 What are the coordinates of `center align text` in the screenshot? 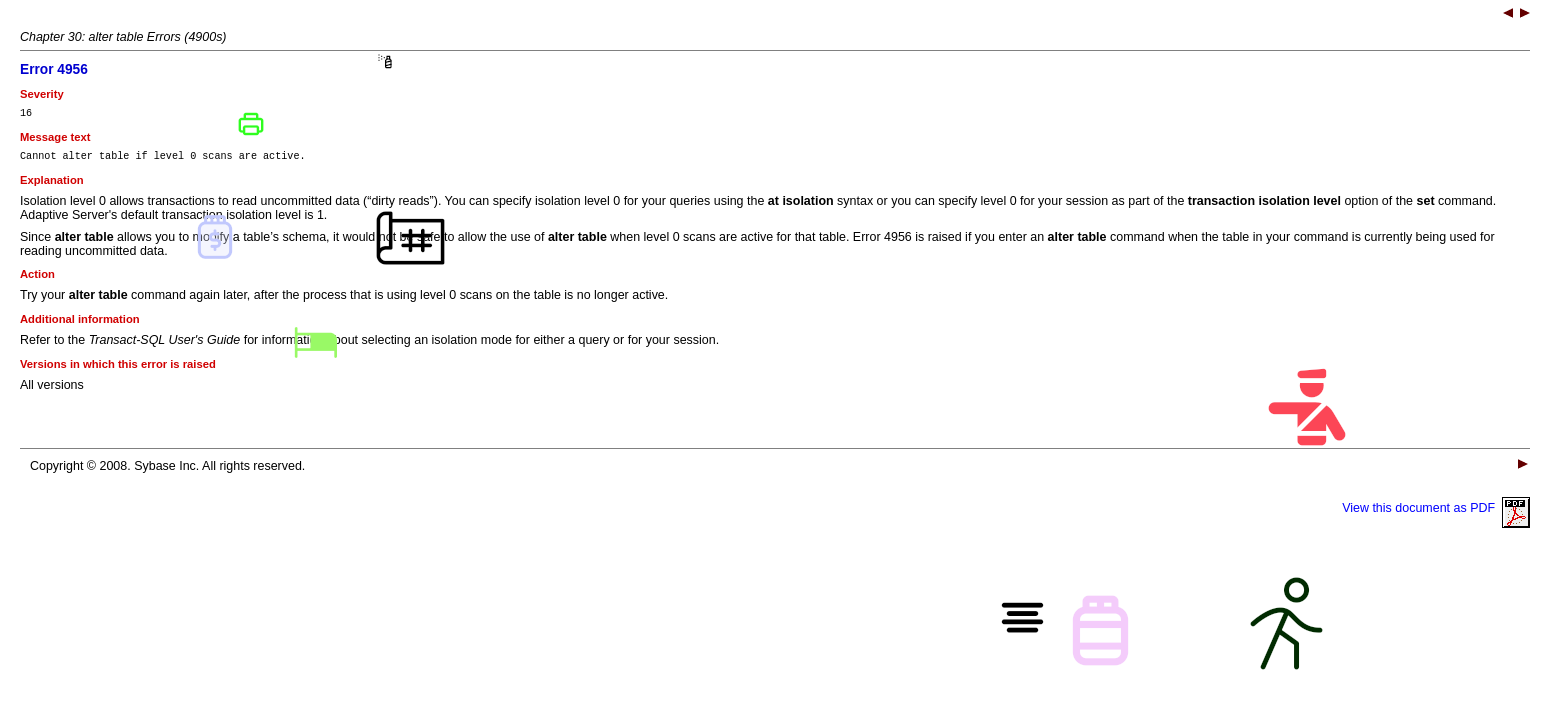 It's located at (1022, 618).